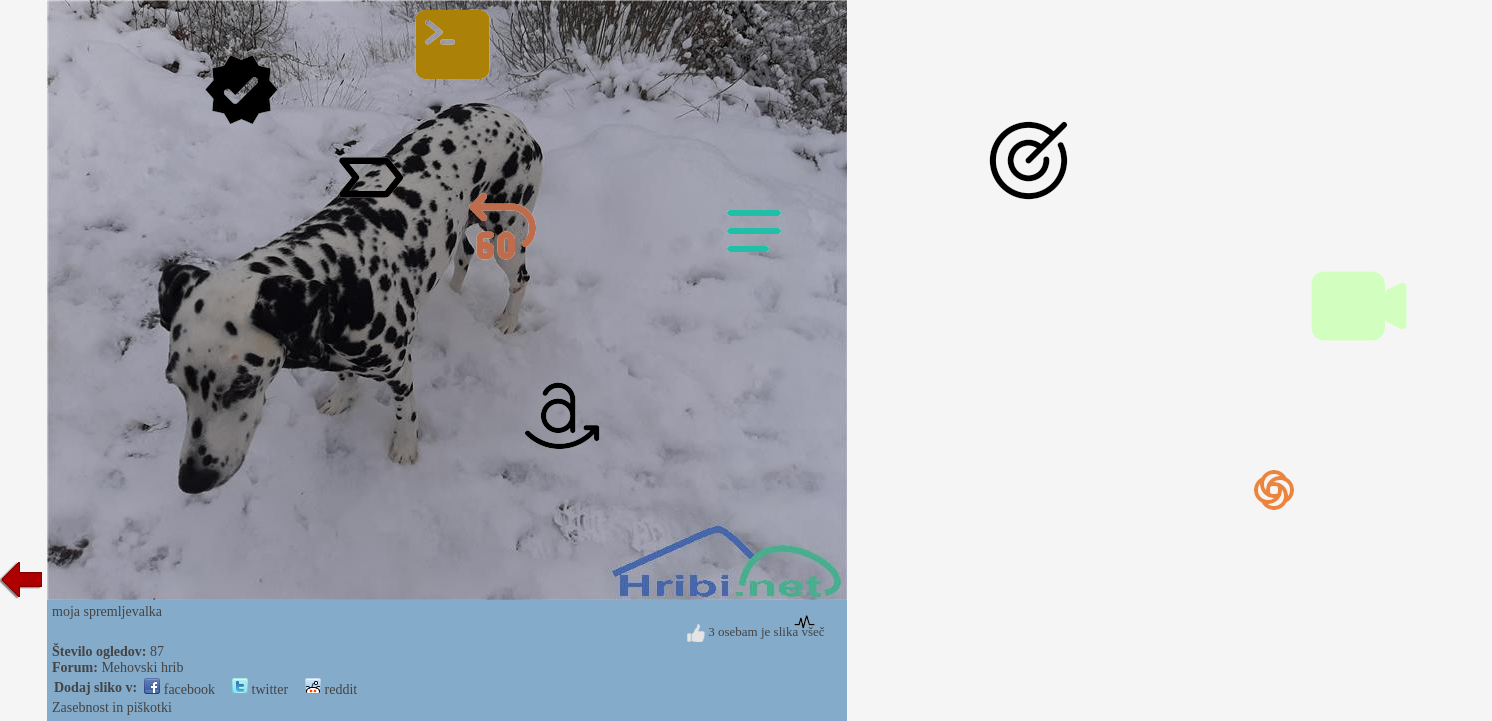  Describe the element at coordinates (452, 44) in the screenshot. I see `open terminal or command line interface` at that location.